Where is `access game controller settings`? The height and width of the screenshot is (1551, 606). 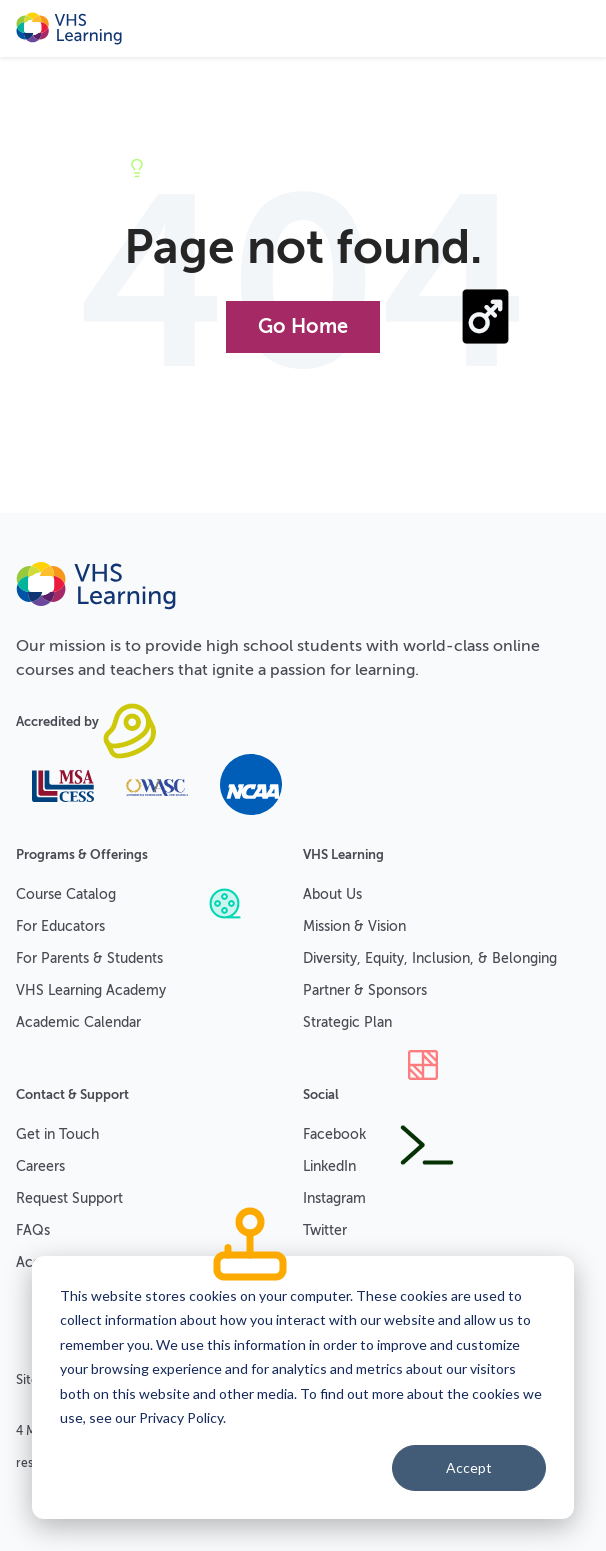
access game controller settings is located at coordinates (250, 1244).